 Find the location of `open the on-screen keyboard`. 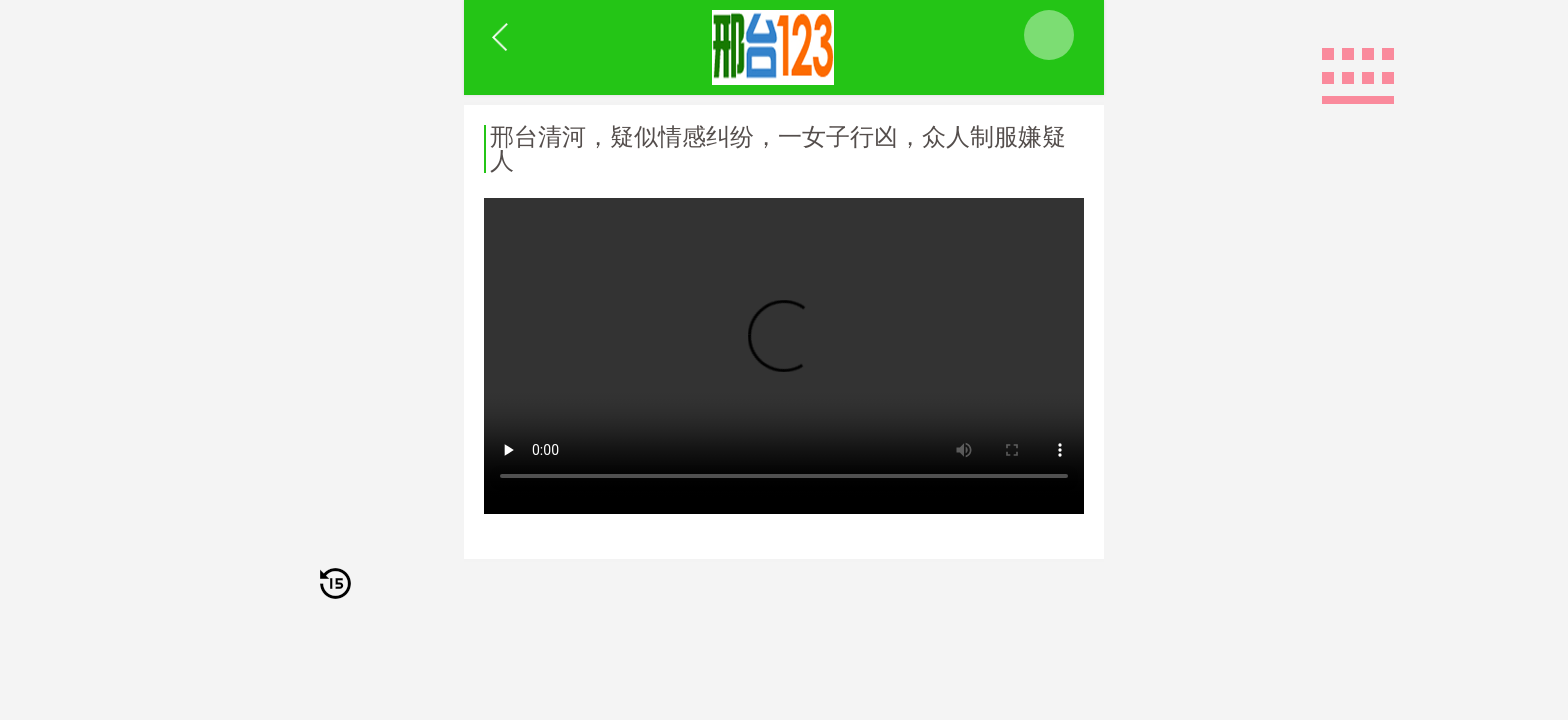

open the on-screen keyboard is located at coordinates (1358, 76).